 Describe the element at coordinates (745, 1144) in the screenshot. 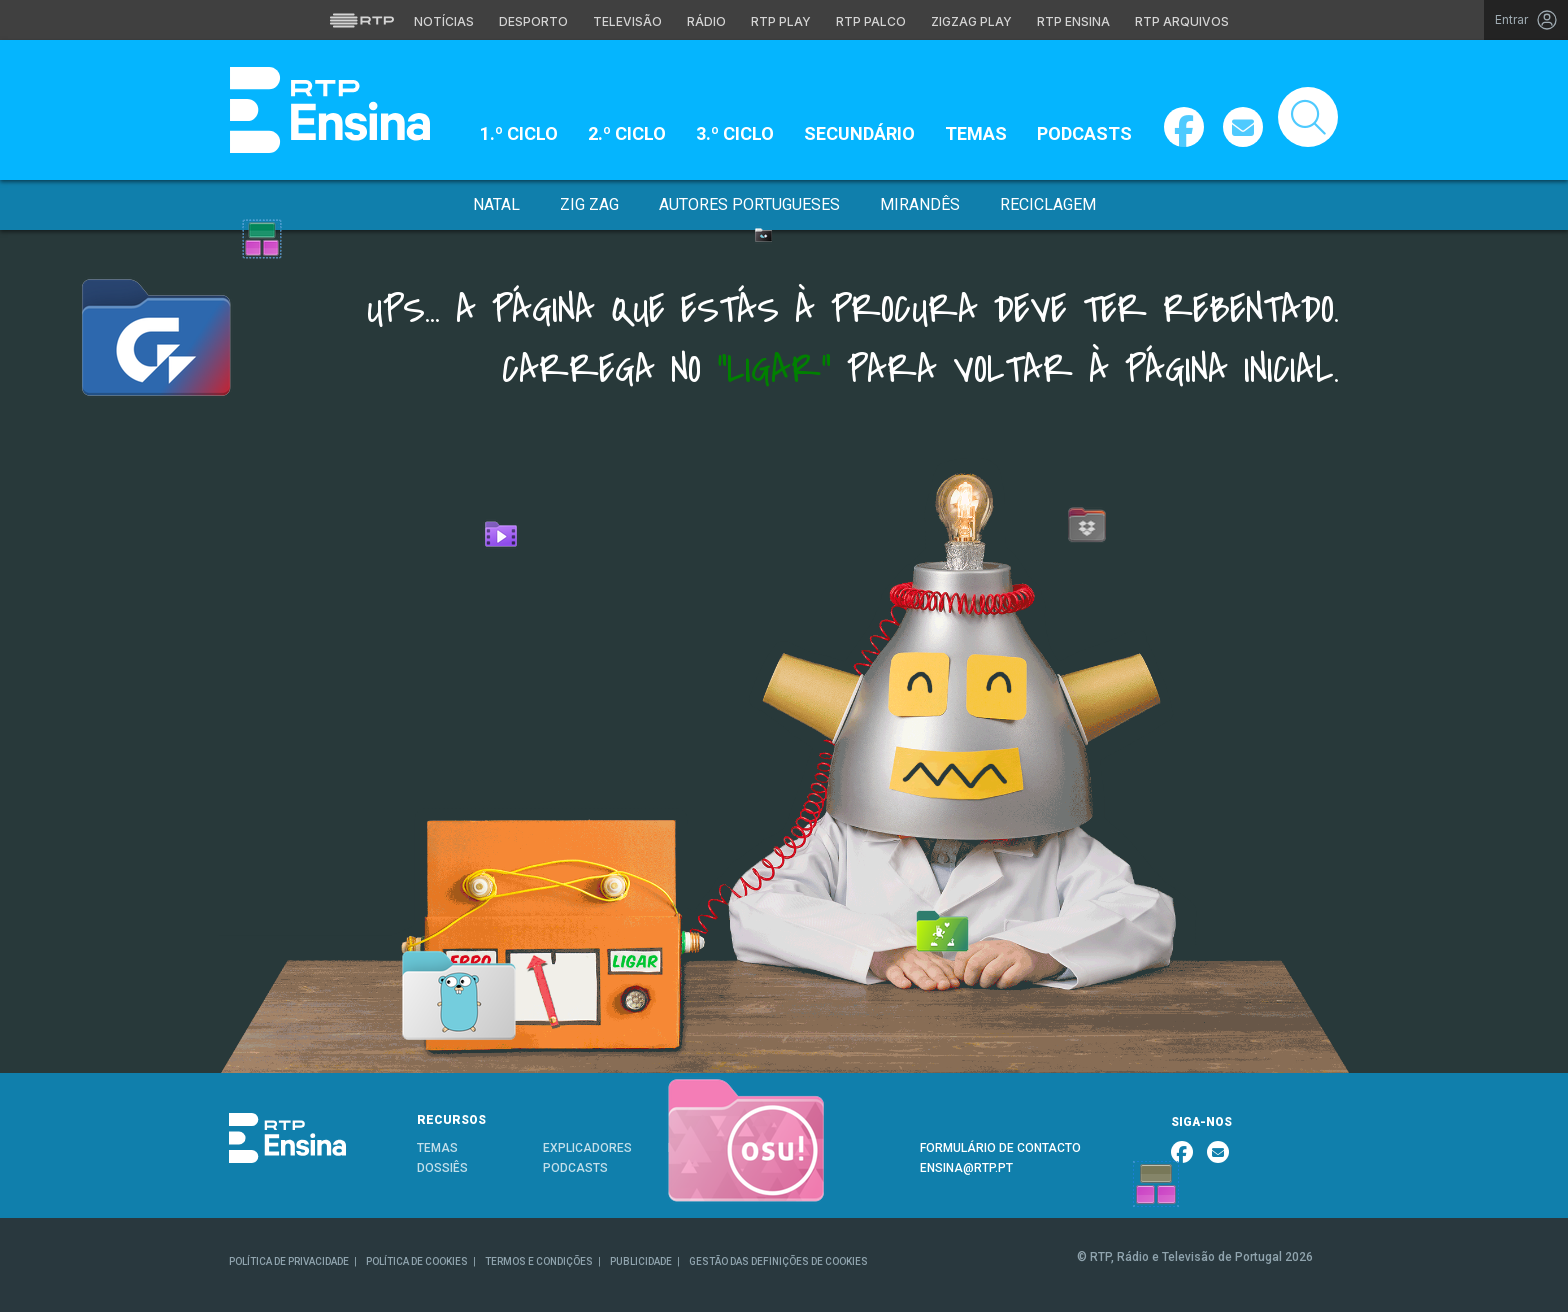

I see `open your osu! game files folder` at that location.